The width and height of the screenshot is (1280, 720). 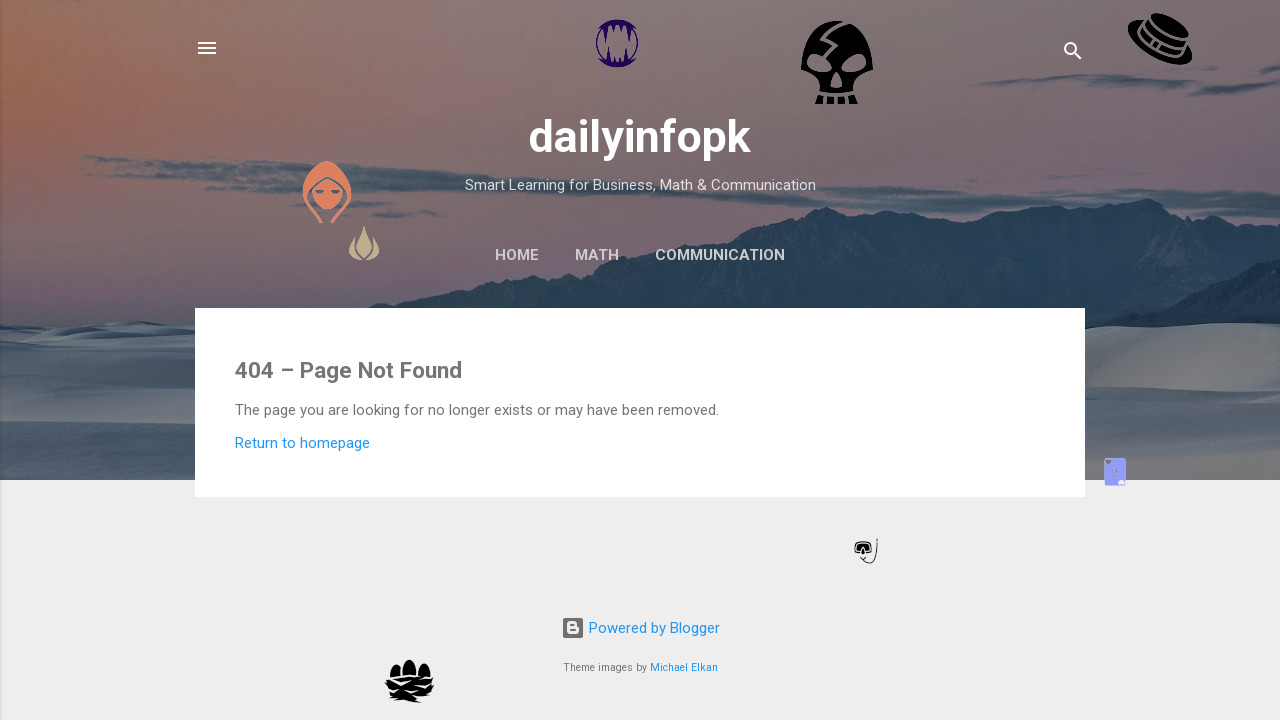 I want to click on harry potter themed game mode or content, so click(x=837, y=63).